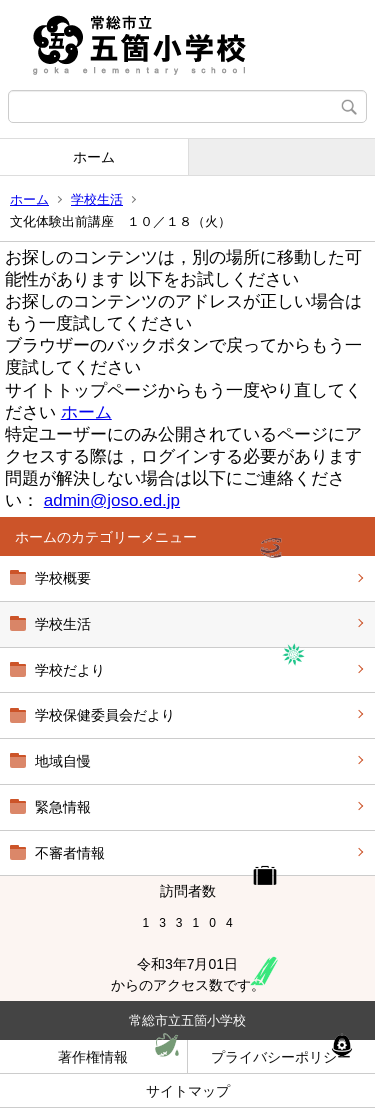  I want to click on equip or use waterskin item, so click(167, 1045).